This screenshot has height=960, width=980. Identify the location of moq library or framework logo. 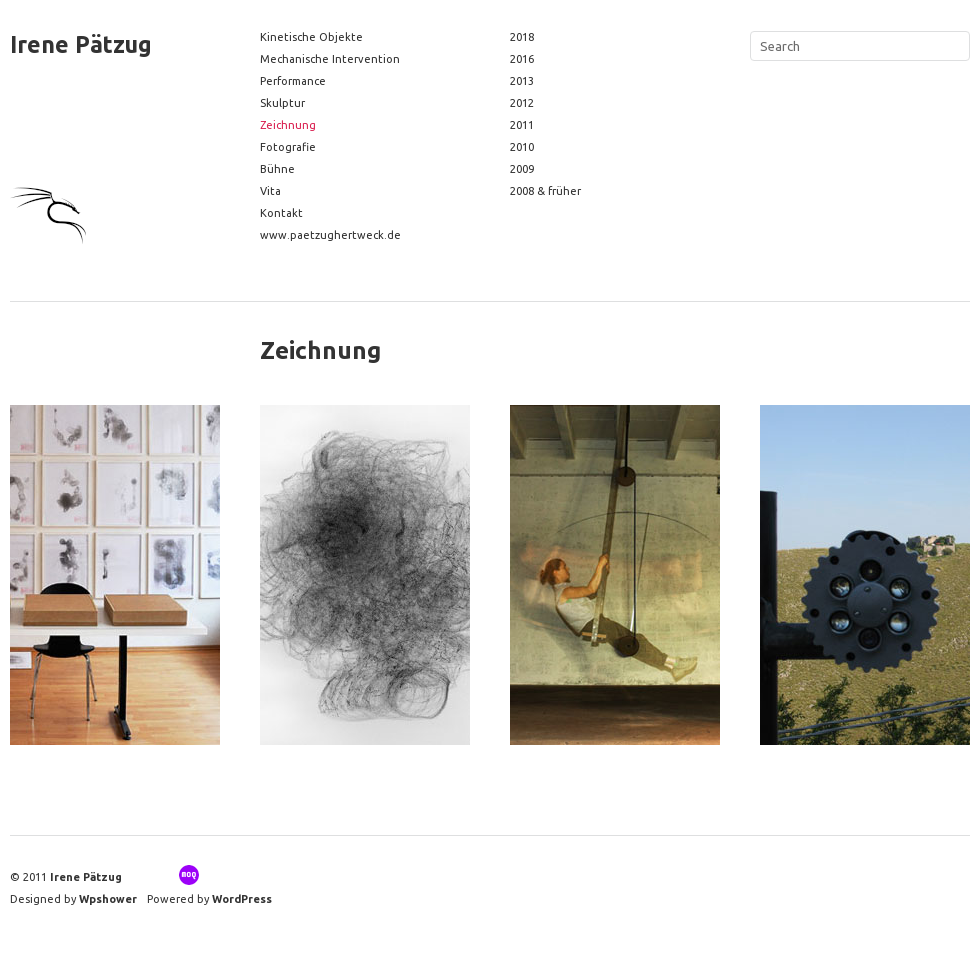
(189, 875).